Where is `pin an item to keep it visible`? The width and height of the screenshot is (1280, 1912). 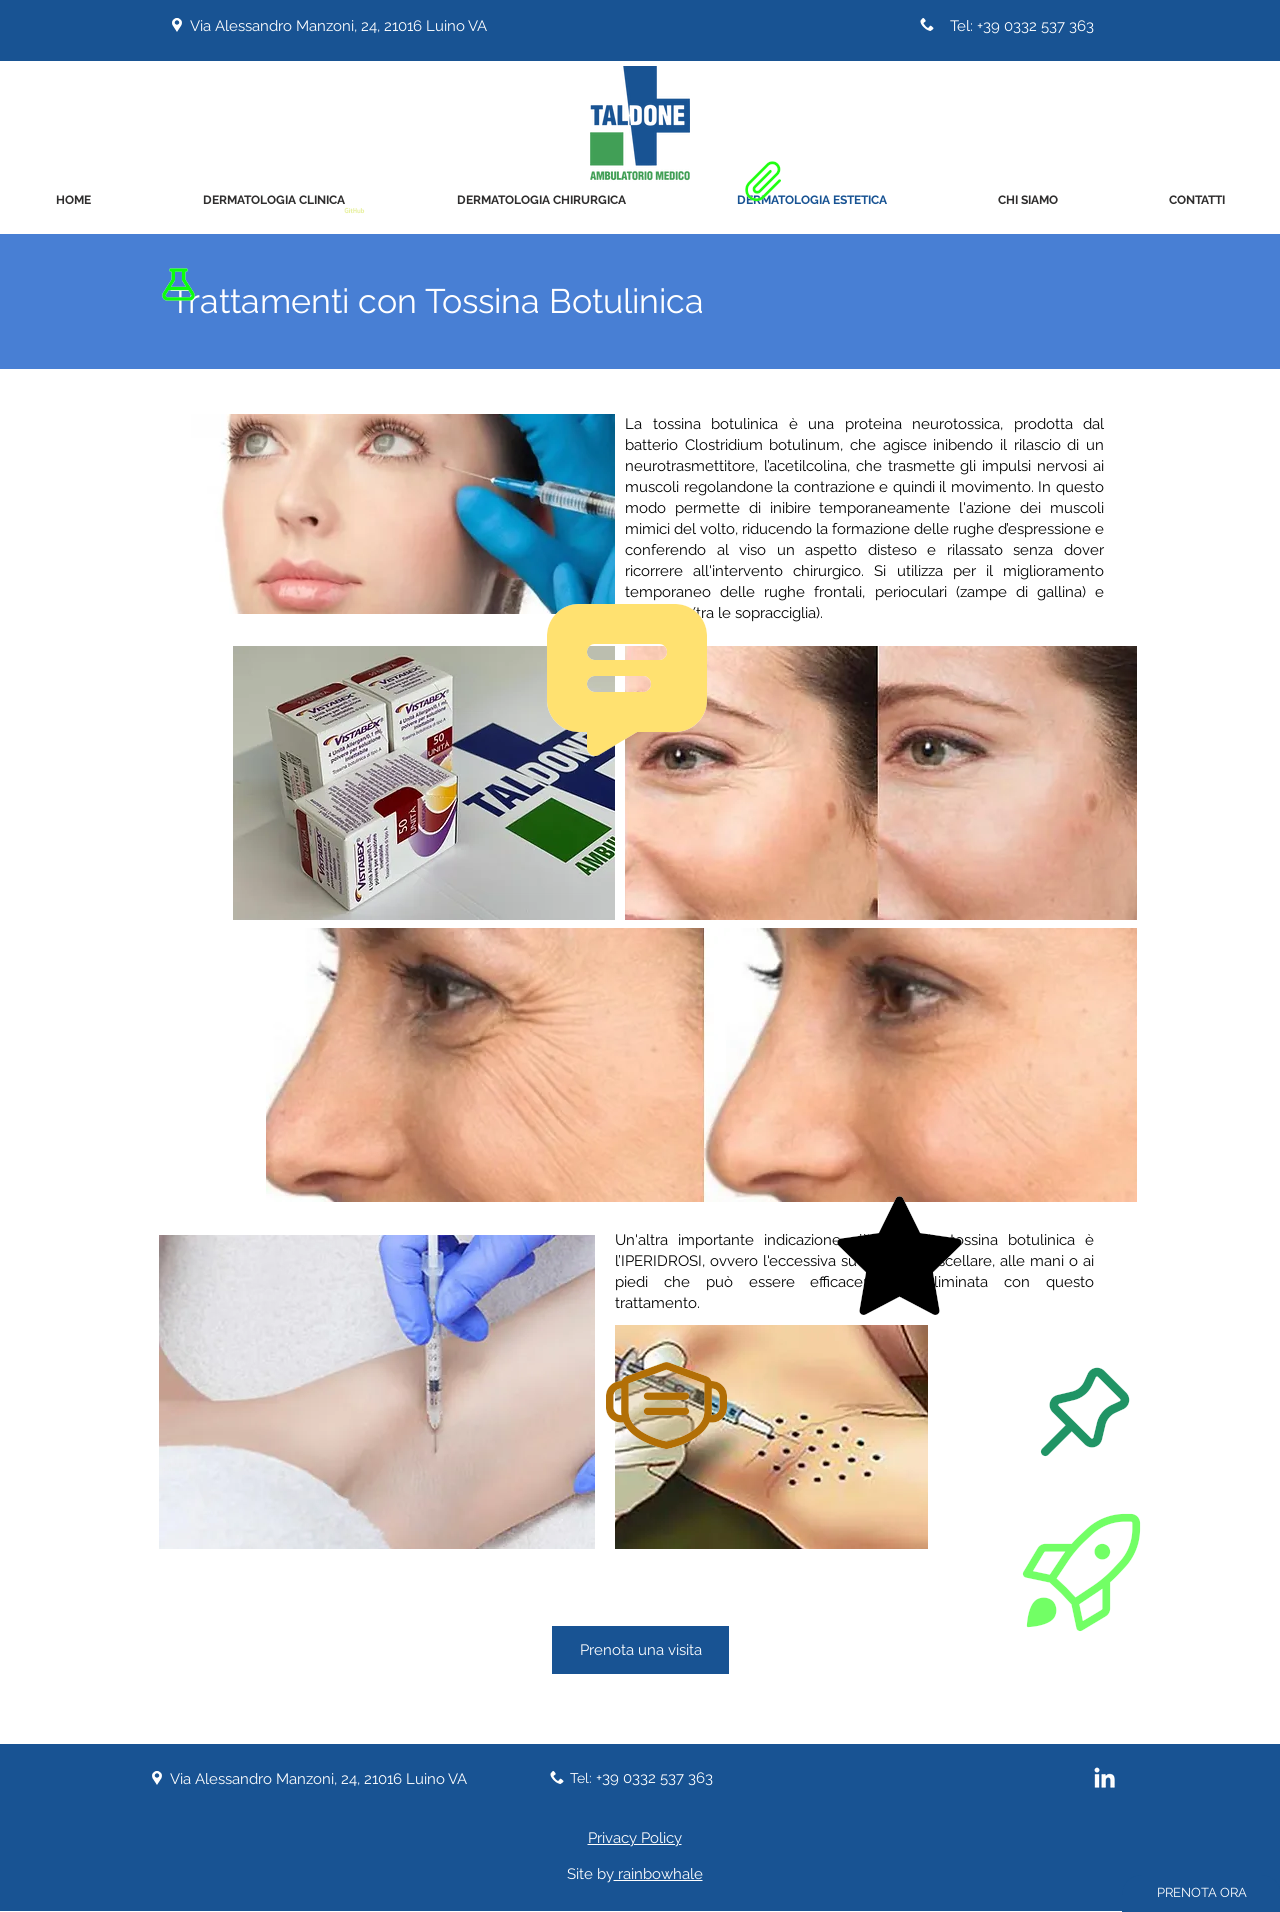 pin an item to keep it visible is located at coordinates (1085, 1412).